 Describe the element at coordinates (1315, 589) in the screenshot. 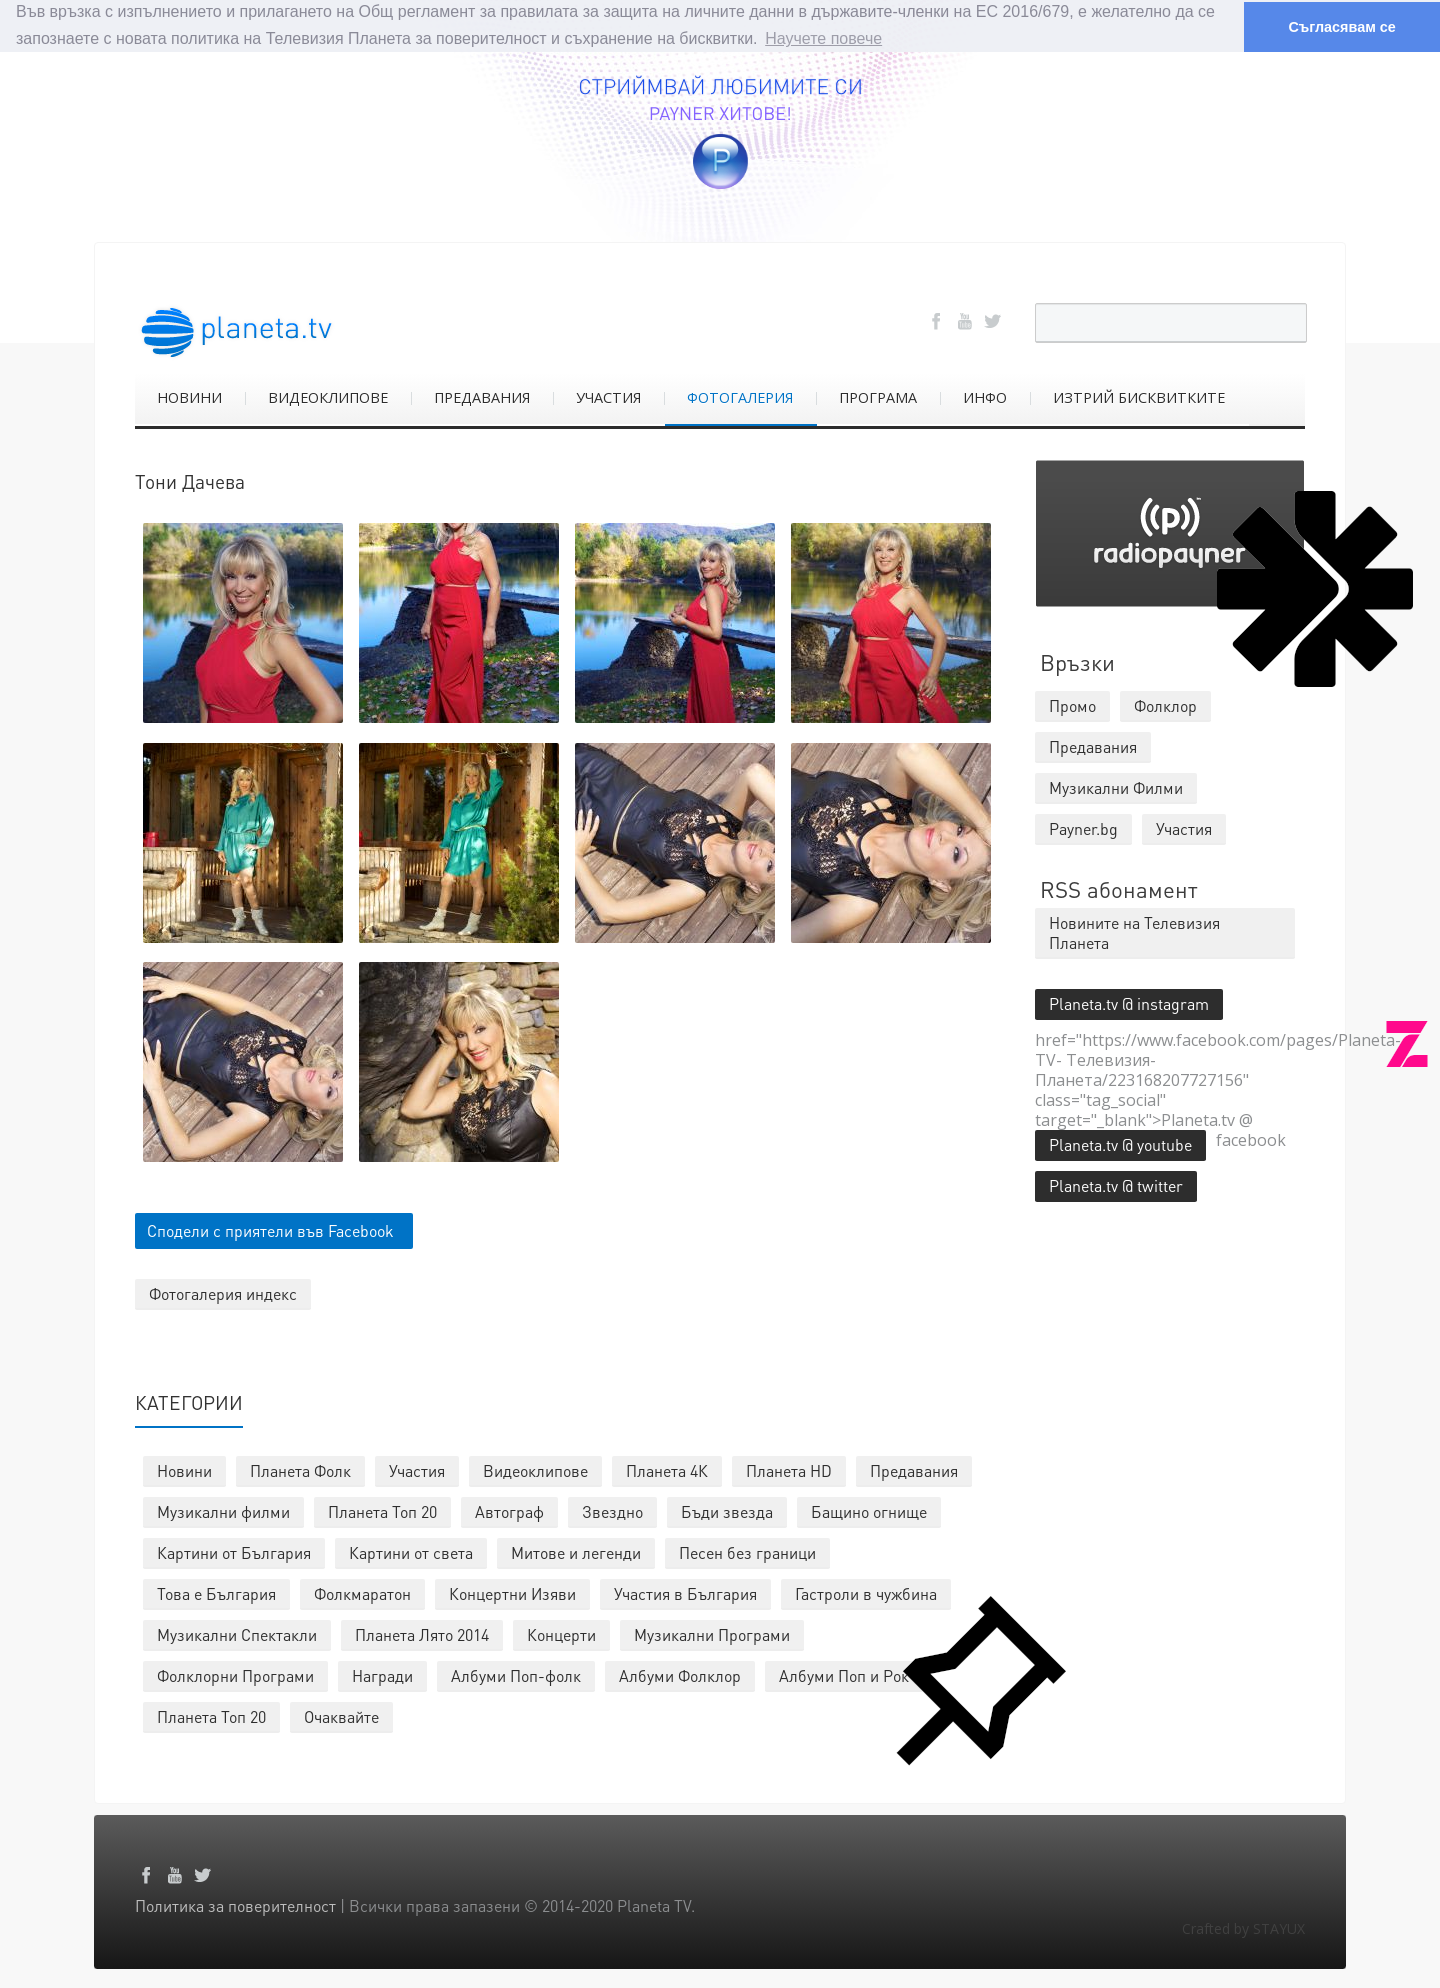

I see `open scalar API documentation` at that location.